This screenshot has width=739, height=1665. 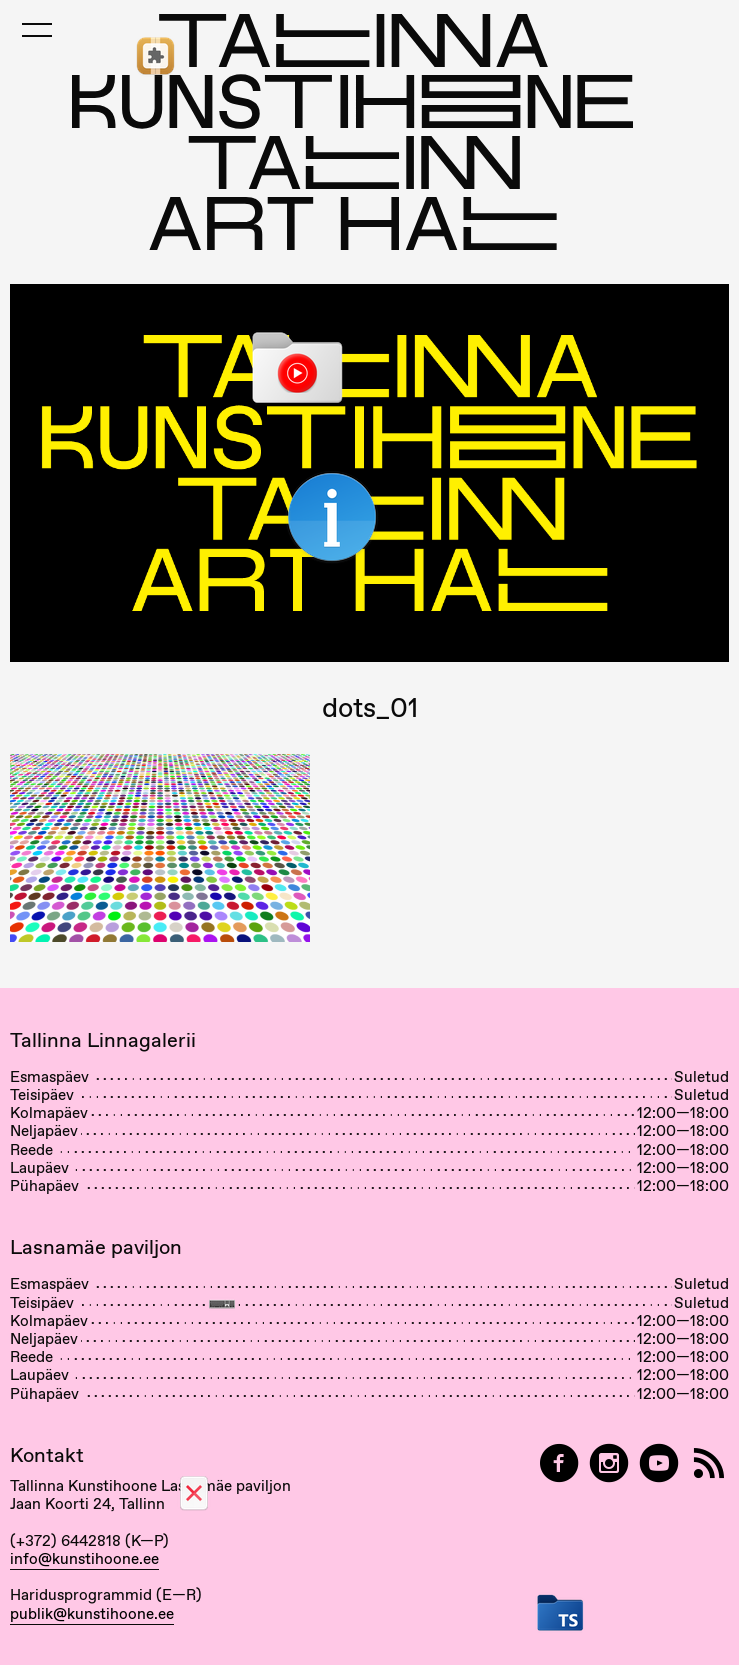 What do you see at coordinates (297, 370) in the screenshot?
I see `open youtube music downloads folder` at bounding box center [297, 370].